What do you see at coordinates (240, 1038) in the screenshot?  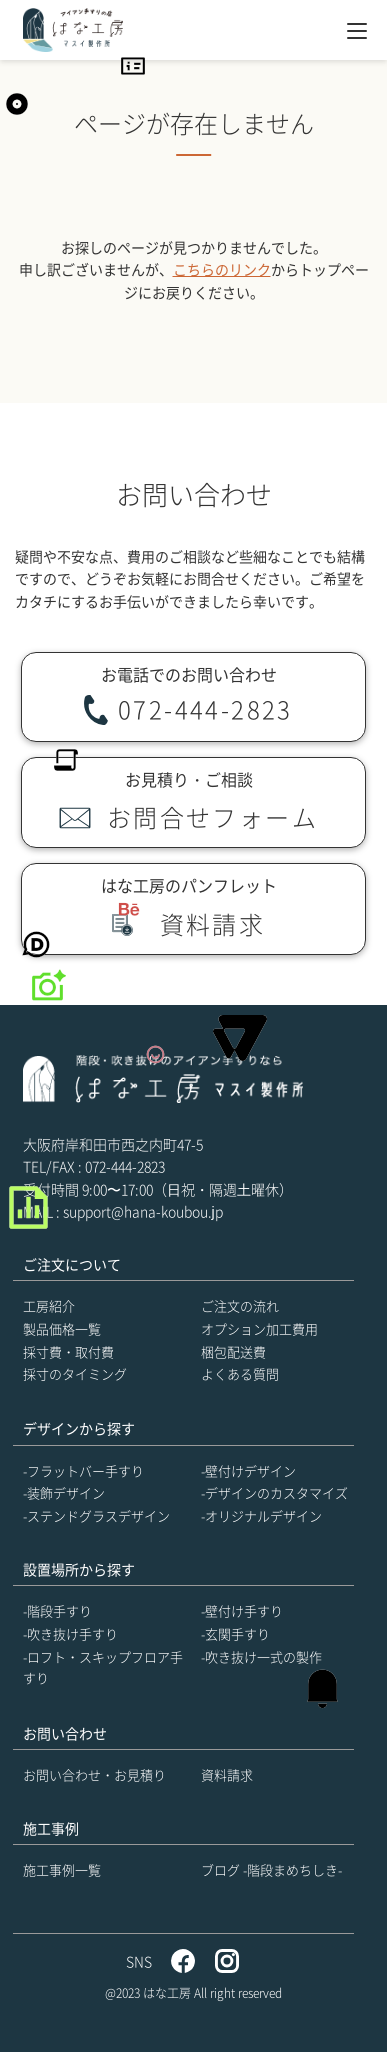 I see `visit the VTEX website or platform` at bounding box center [240, 1038].